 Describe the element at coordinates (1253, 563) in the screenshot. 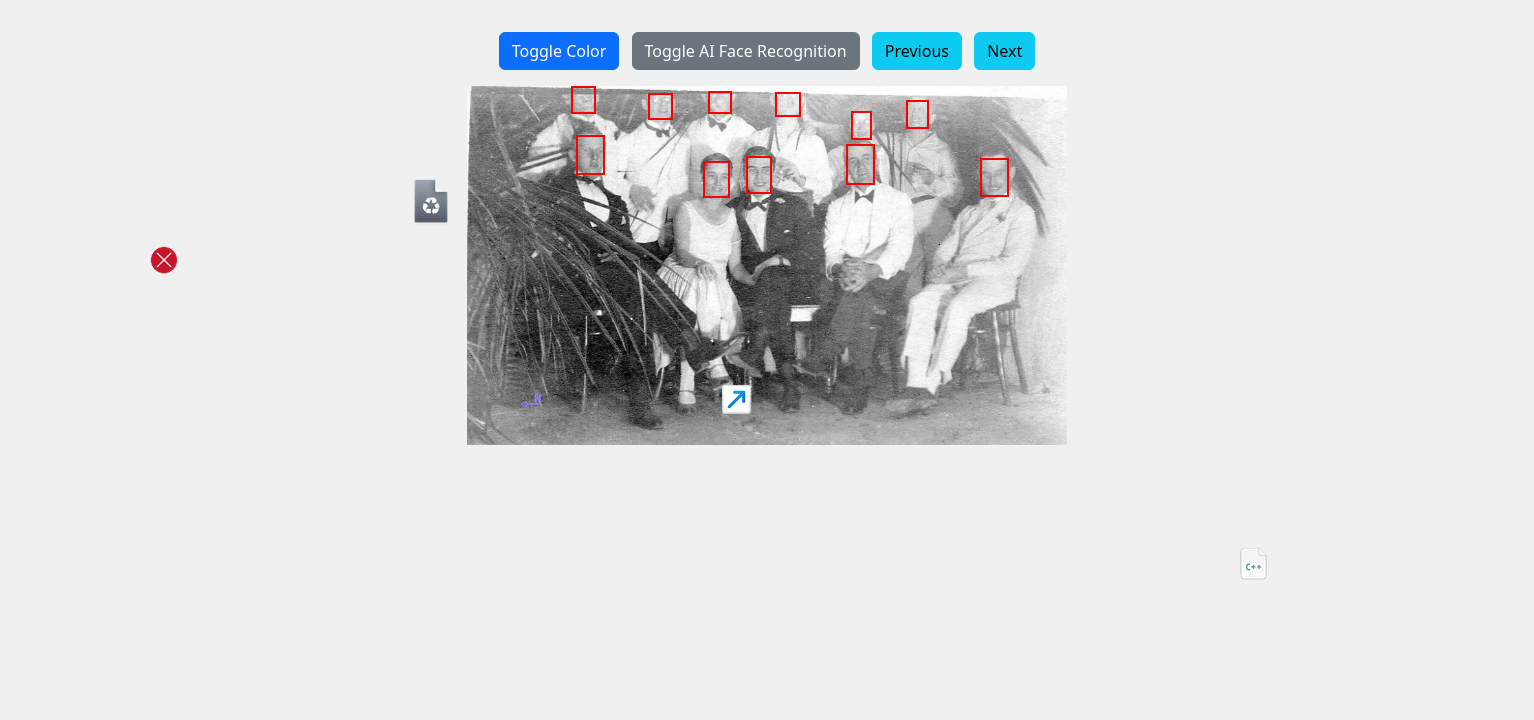

I see `a c++ source code file` at that location.